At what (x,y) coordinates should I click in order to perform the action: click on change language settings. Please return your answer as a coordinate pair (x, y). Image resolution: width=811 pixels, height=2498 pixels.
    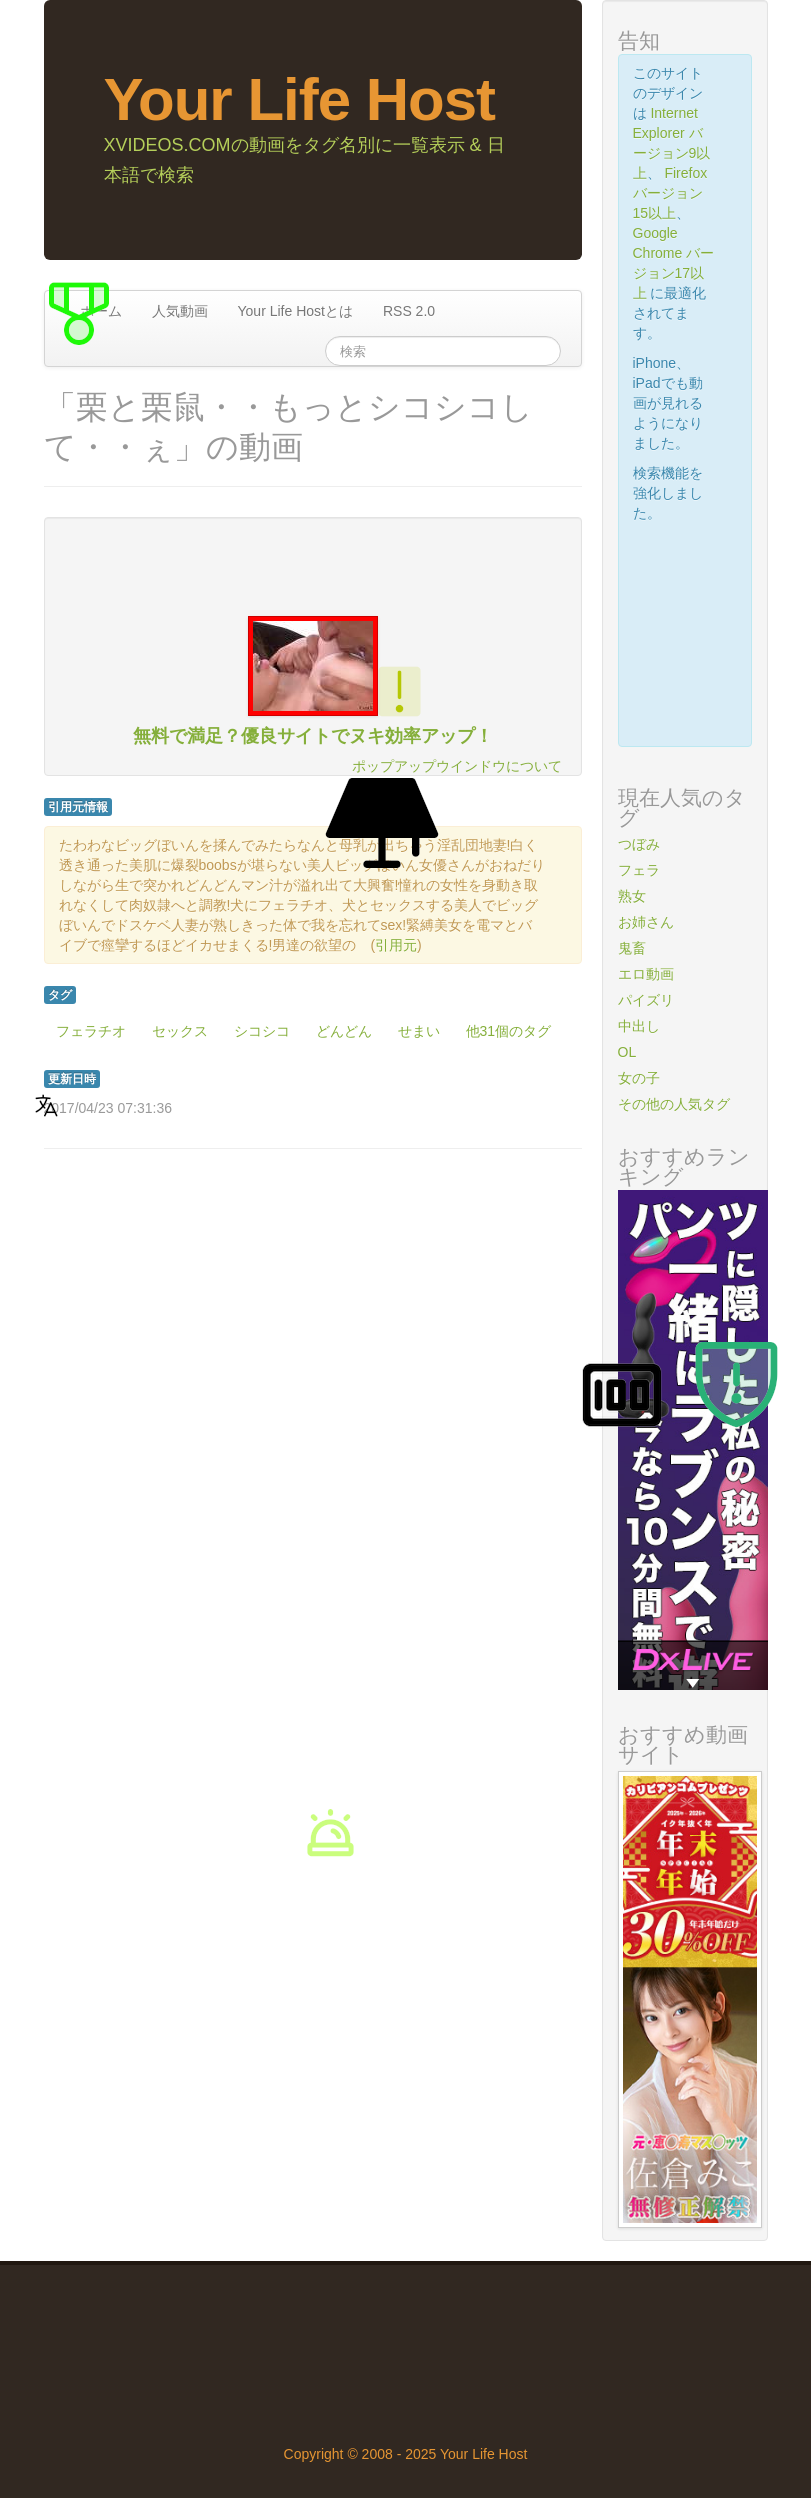
    Looking at the image, I should click on (46, 1105).